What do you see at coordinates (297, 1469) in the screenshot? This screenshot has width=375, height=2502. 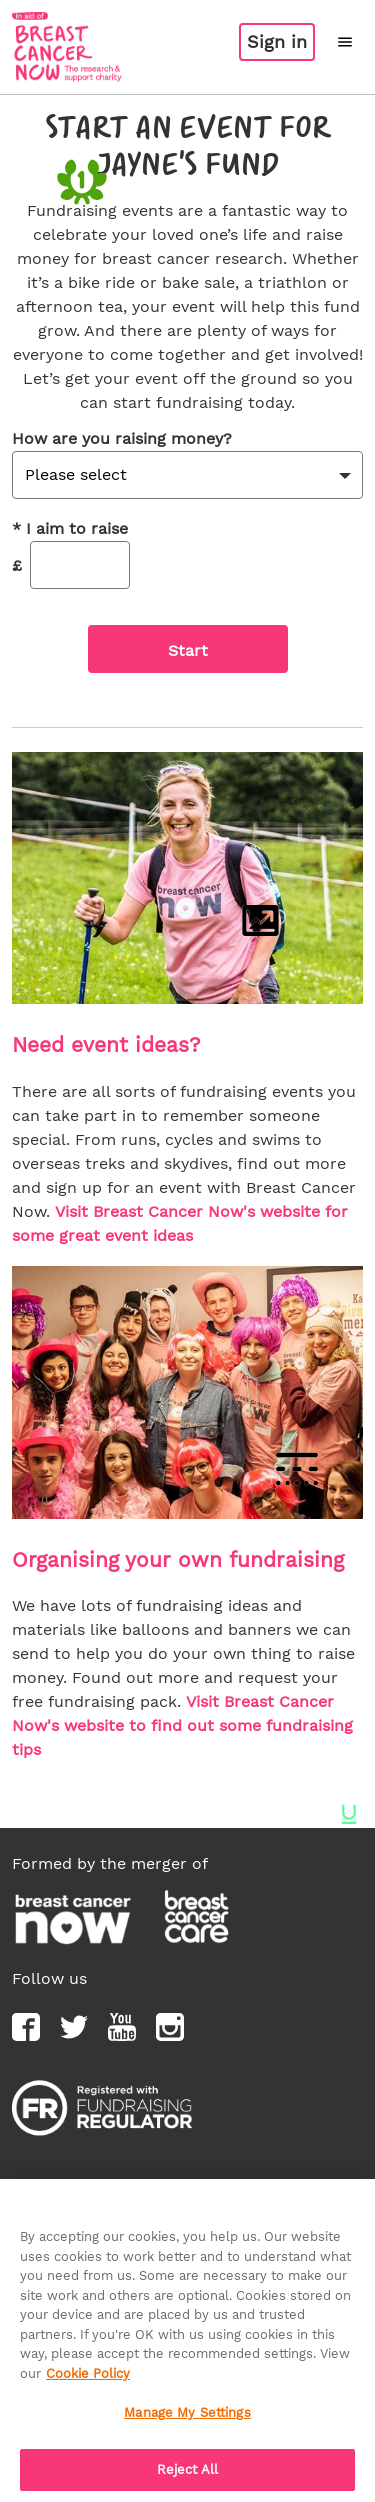 I see `select border line style` at bounding box center [297, 1469].